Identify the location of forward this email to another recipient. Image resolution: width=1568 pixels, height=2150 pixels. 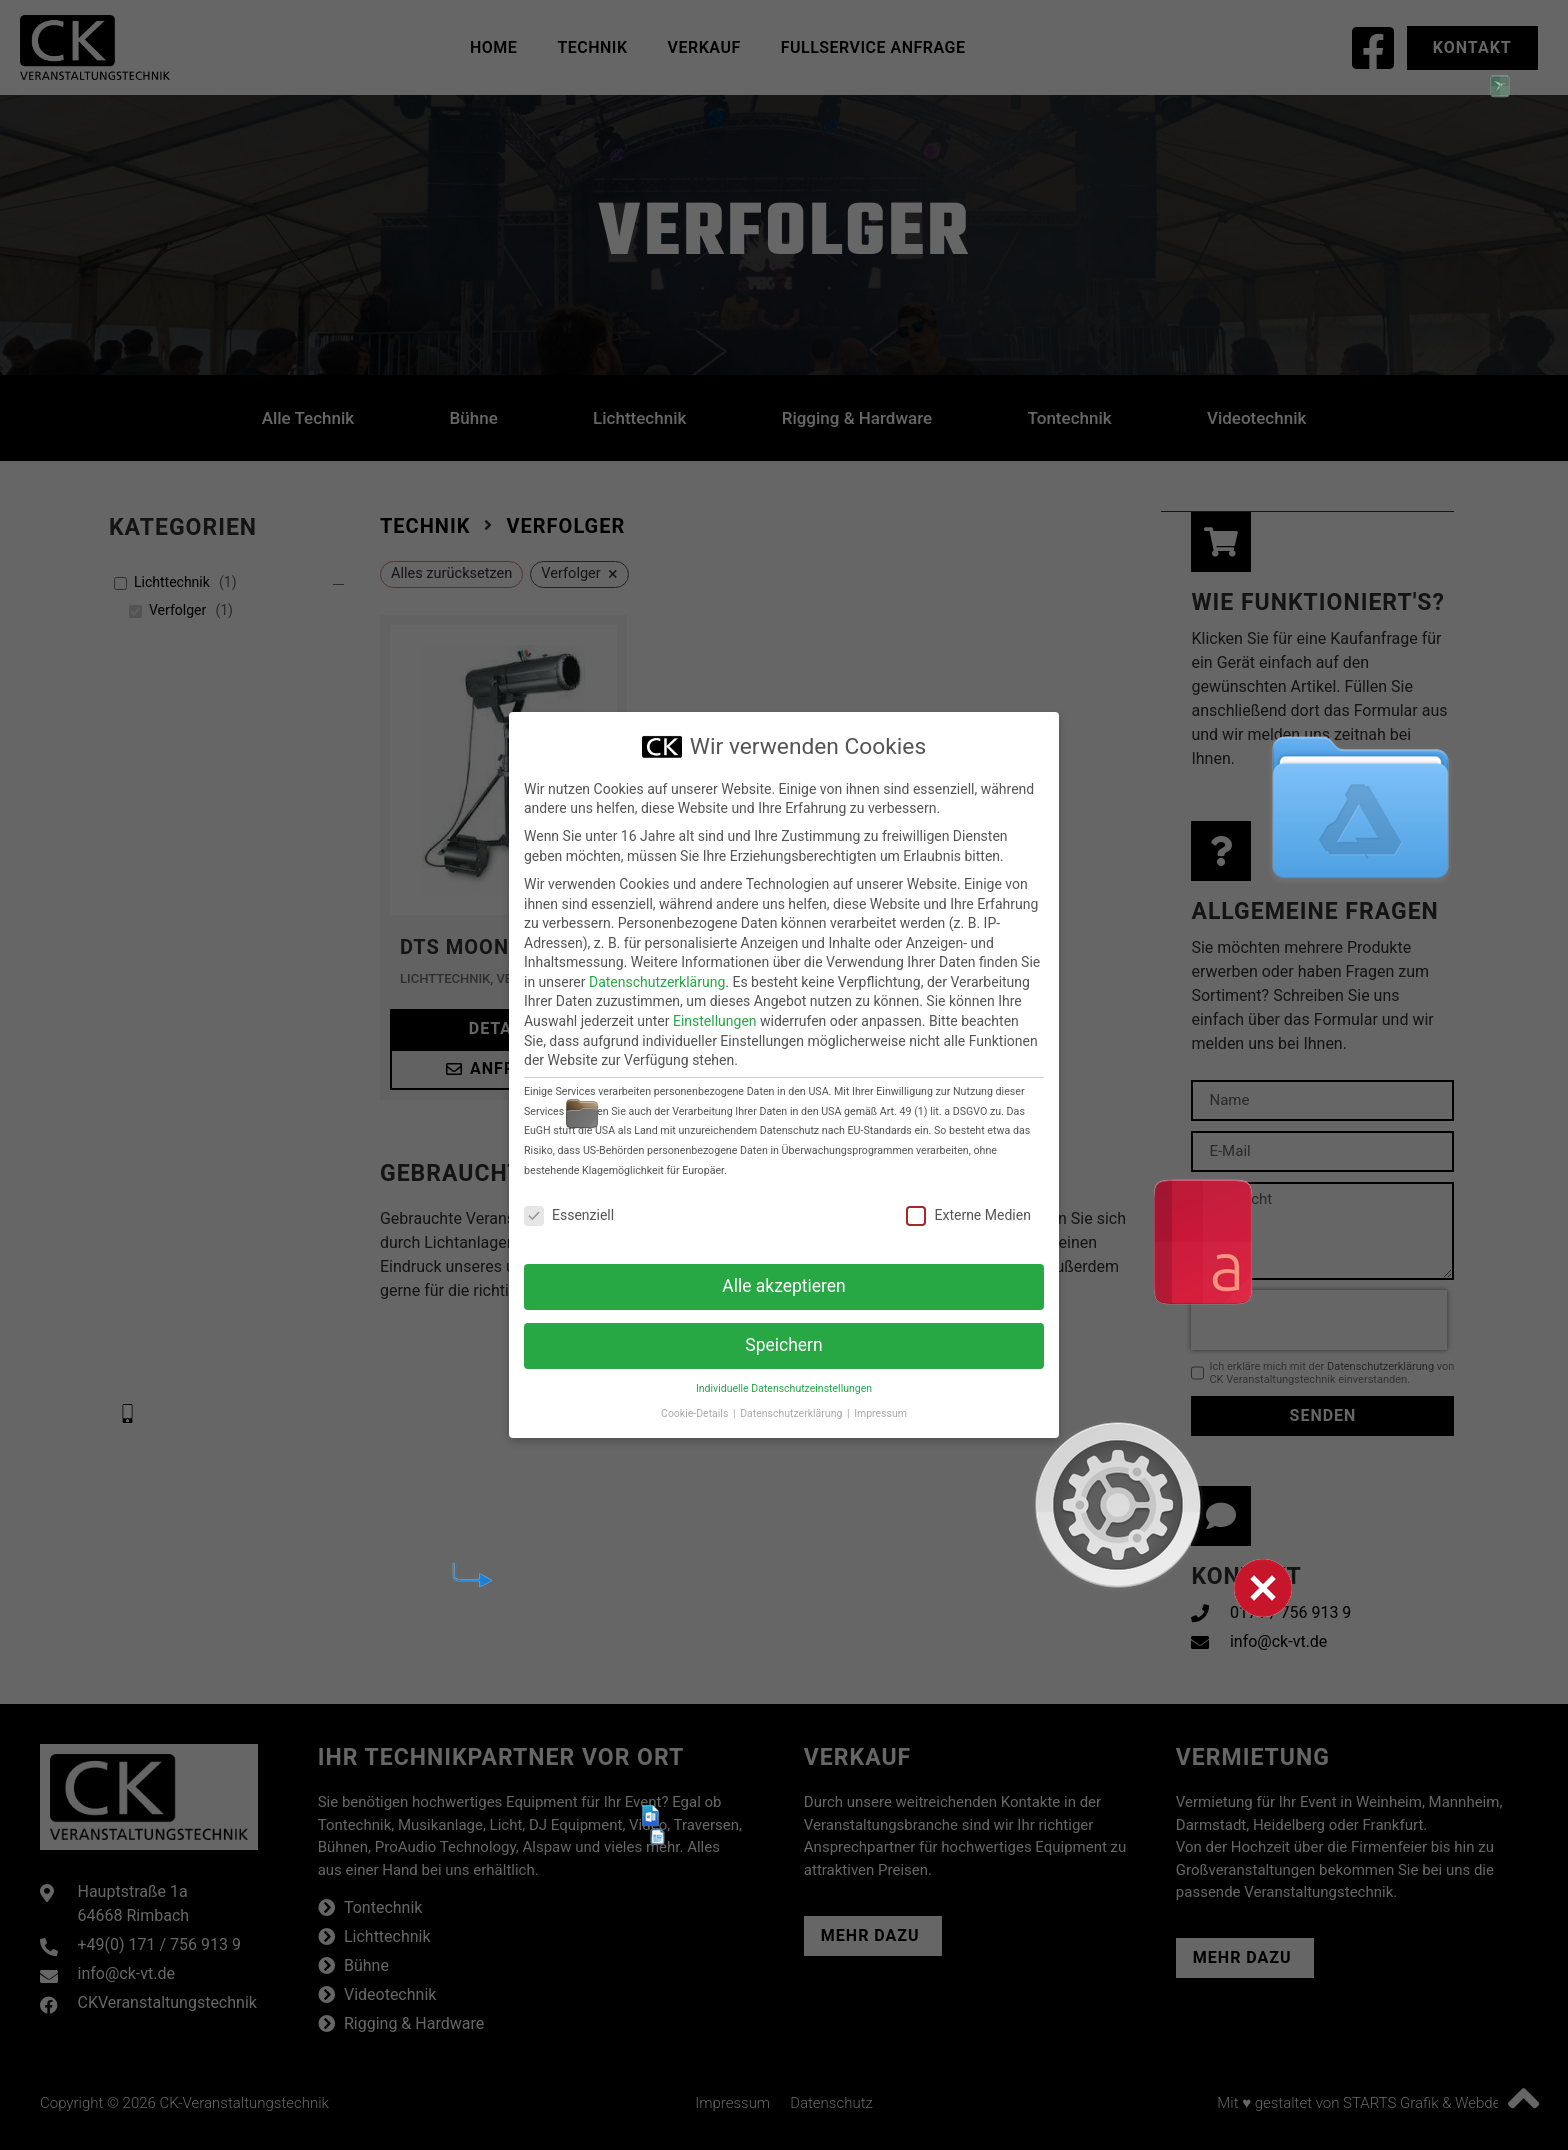
(473, 1572).